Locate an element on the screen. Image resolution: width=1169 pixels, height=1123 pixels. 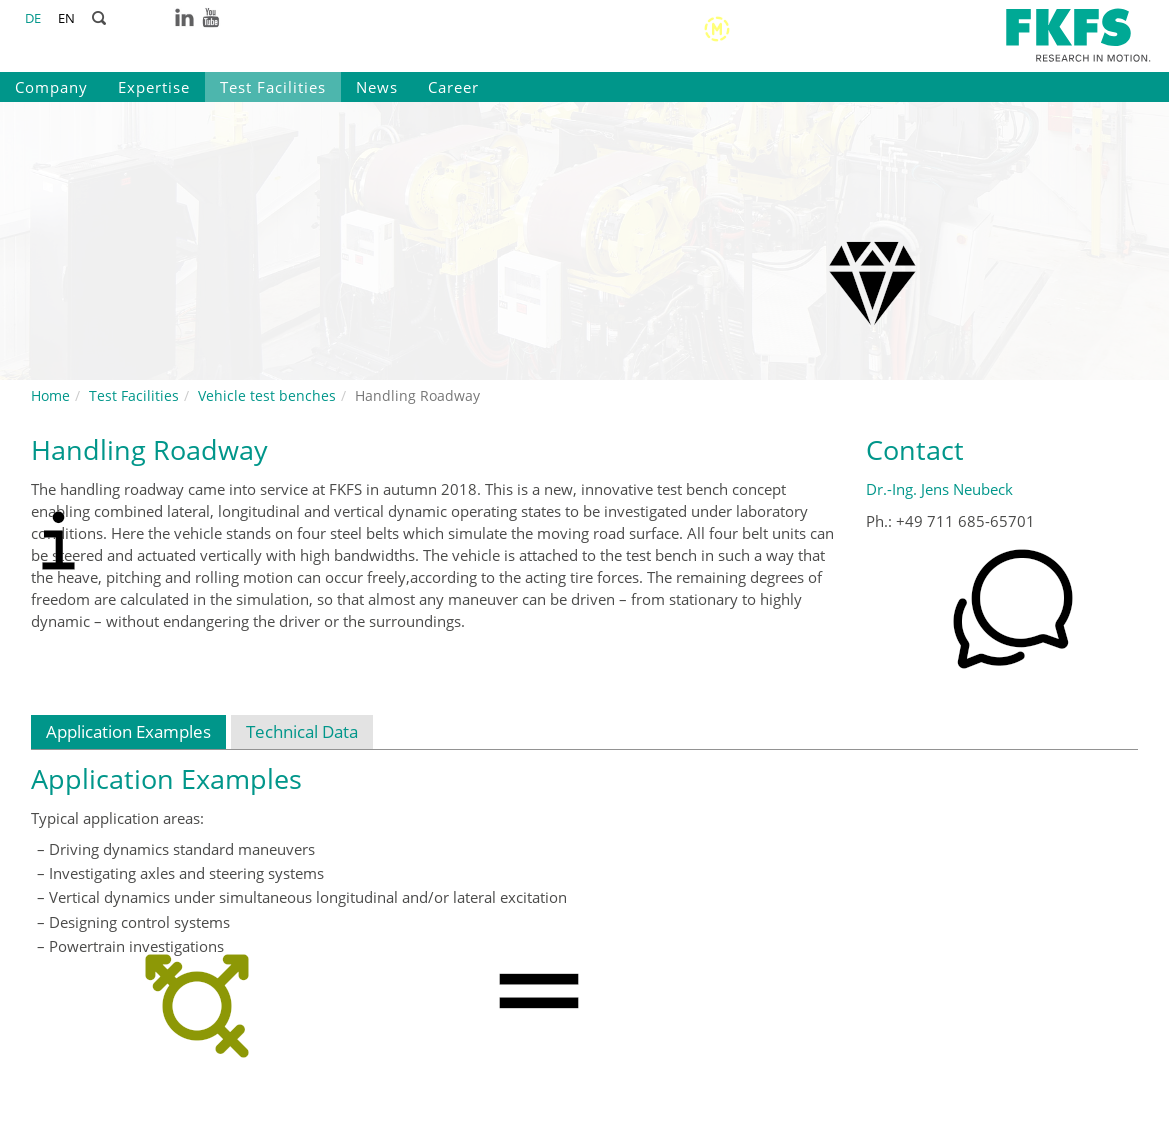
view more information or details is located at coordinates (58, 540).